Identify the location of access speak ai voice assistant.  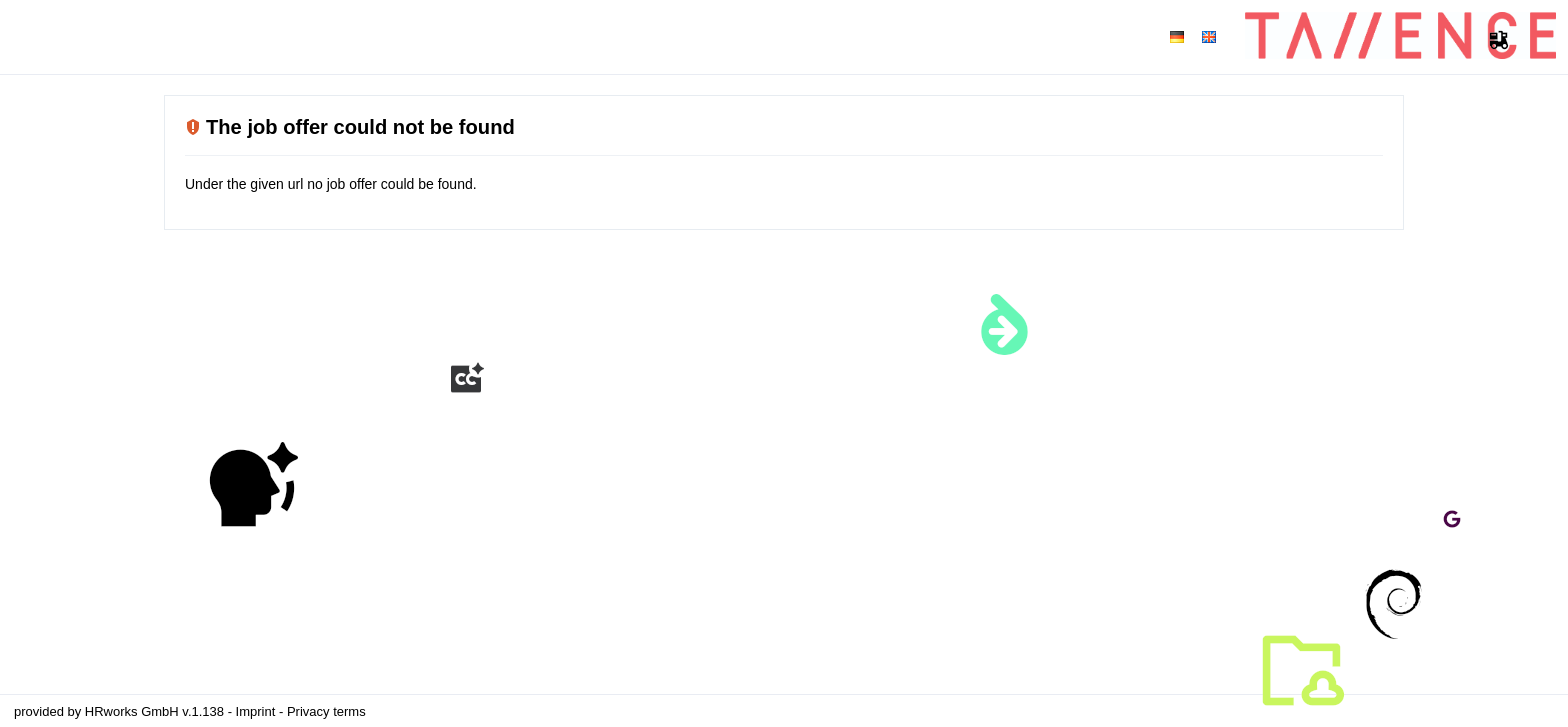
(252, 488).